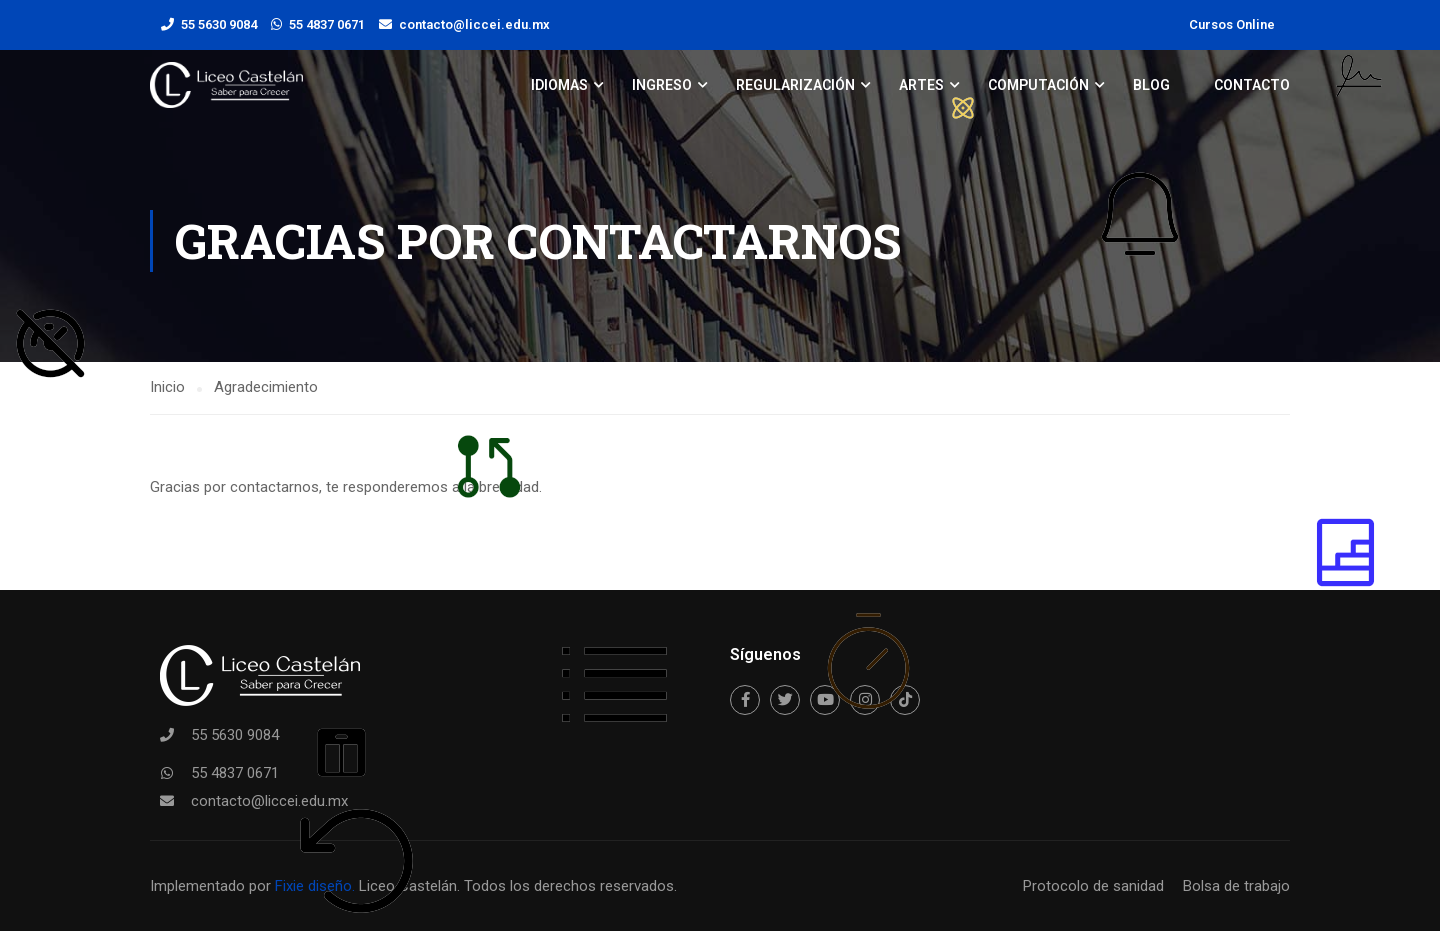  I want to click on add your signature to a document, so click(1359, 76).